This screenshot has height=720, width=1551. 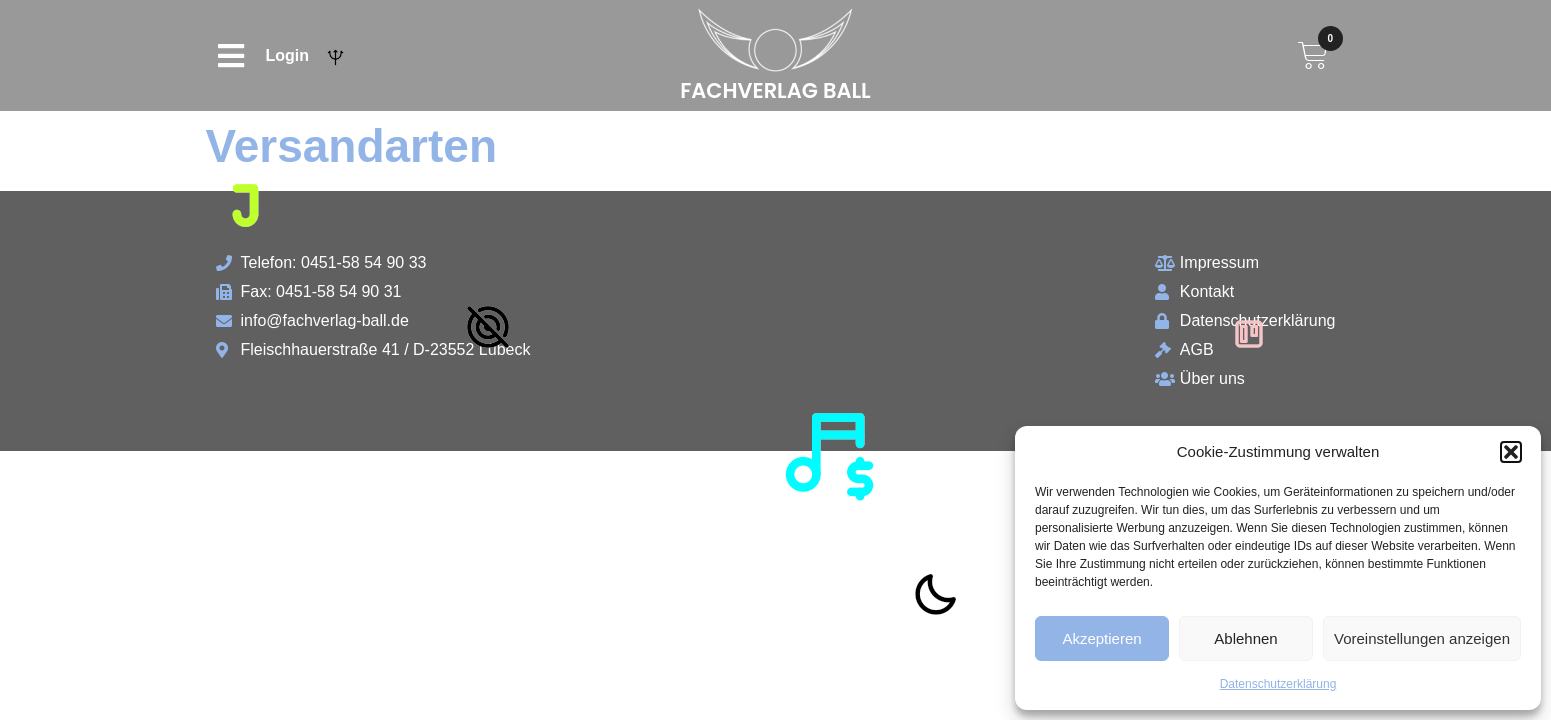 What do you see at coordinates (245, 205) in the screenshot?
I see `indicates items or sections starting with the letter J` at bounding box center [245, 205].